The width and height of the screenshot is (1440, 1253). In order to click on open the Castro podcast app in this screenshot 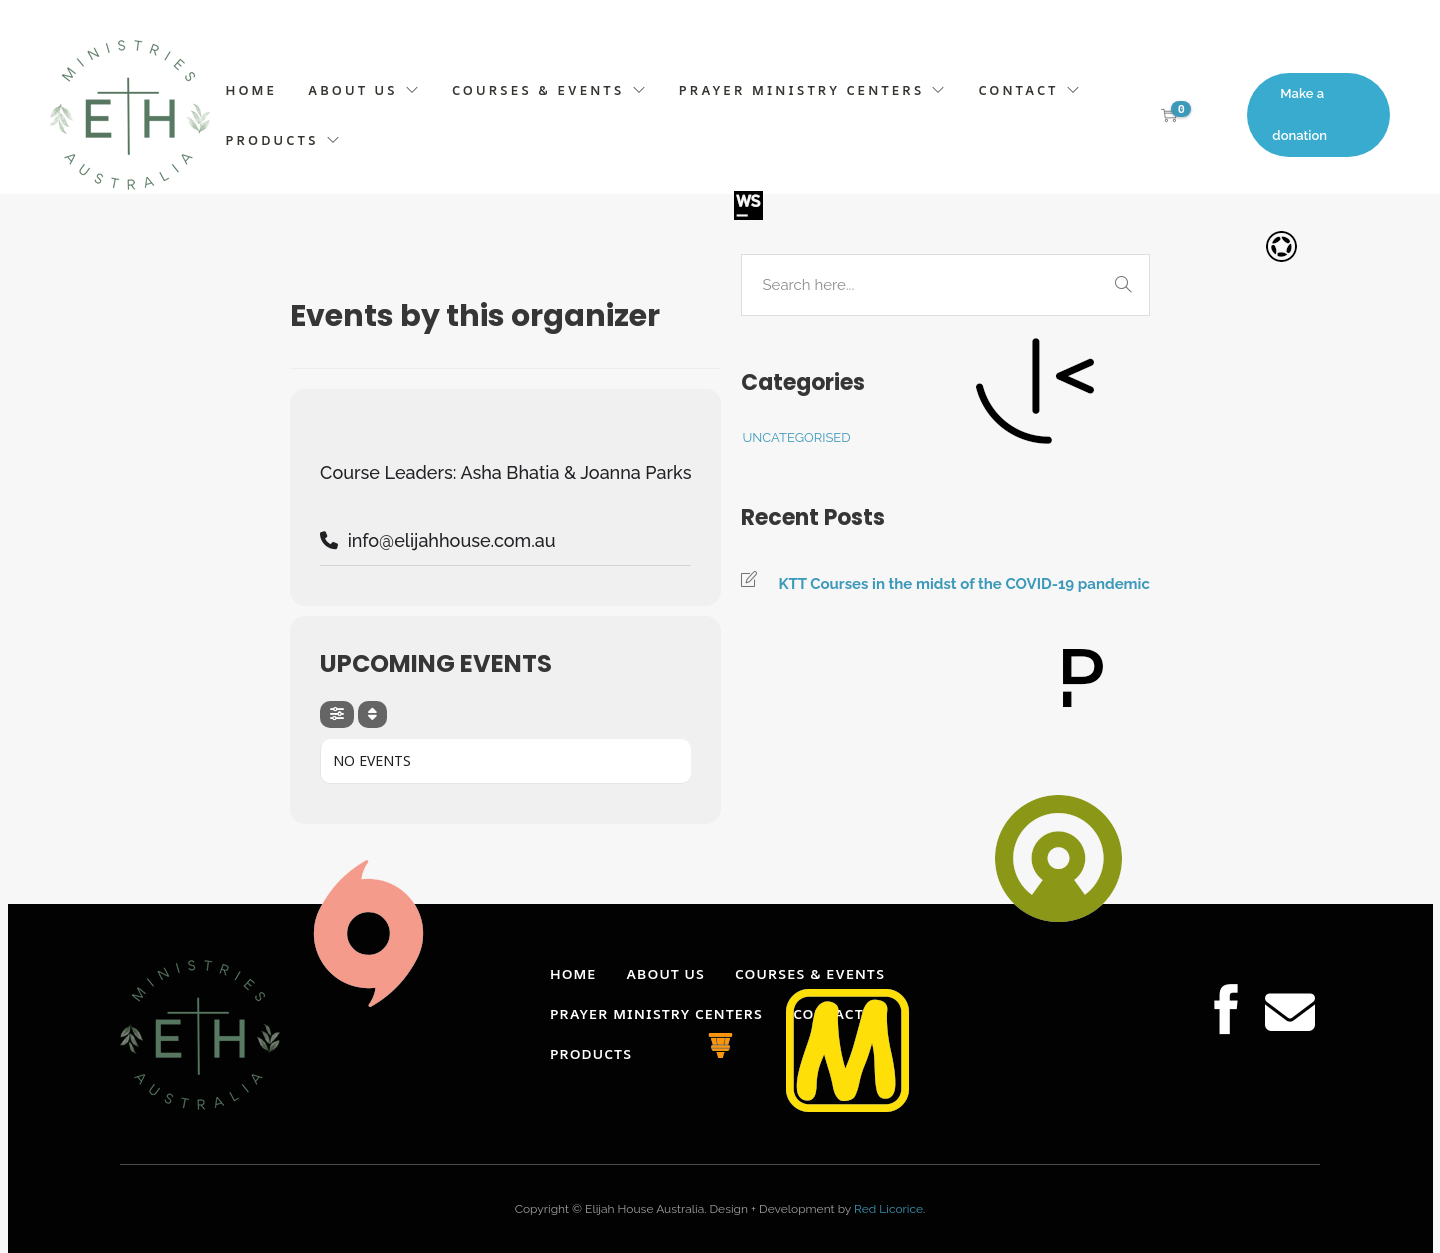, I will do `click(1058, 858)`.